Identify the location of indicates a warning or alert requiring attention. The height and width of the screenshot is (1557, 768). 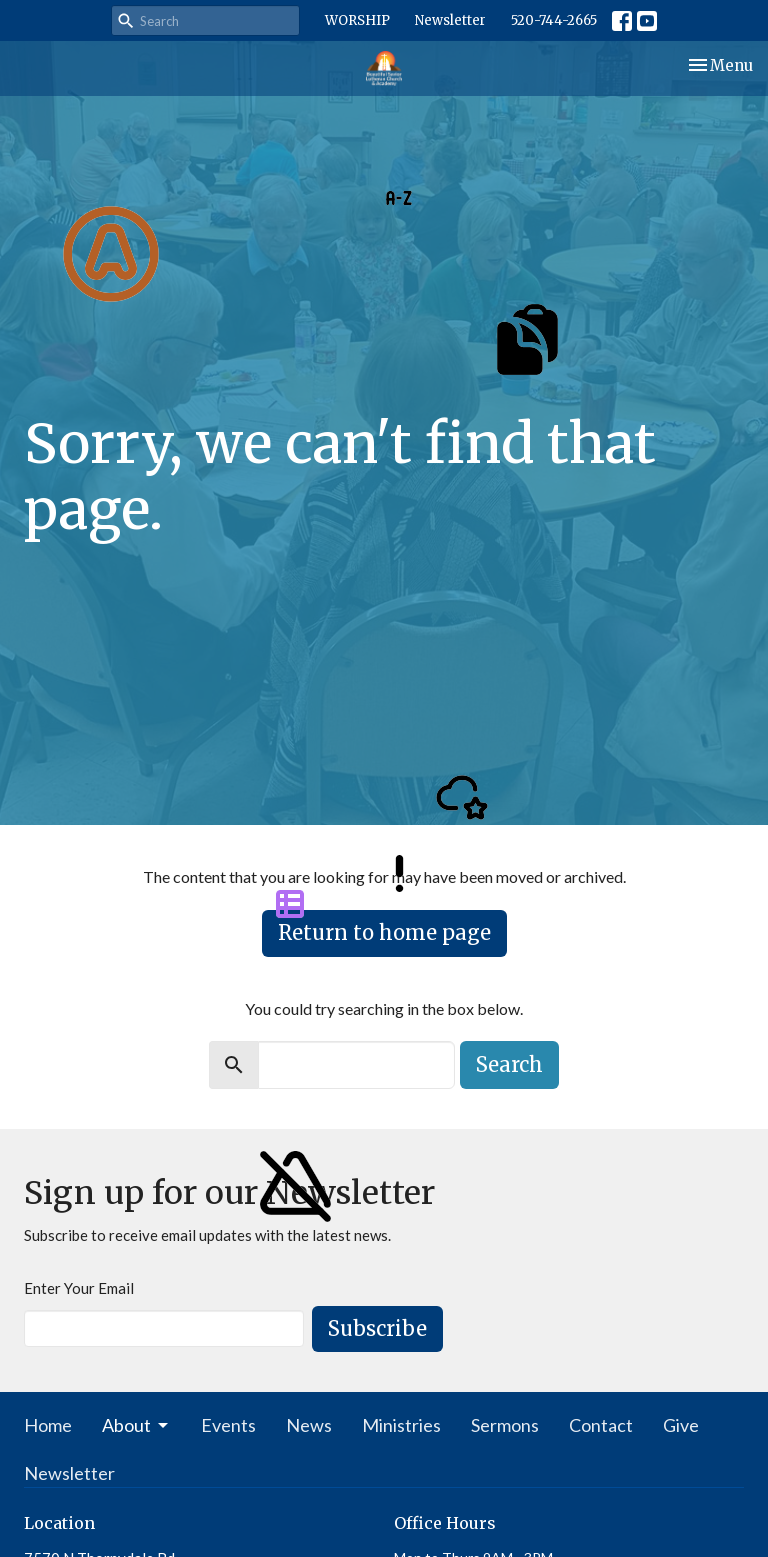
(399, 873).